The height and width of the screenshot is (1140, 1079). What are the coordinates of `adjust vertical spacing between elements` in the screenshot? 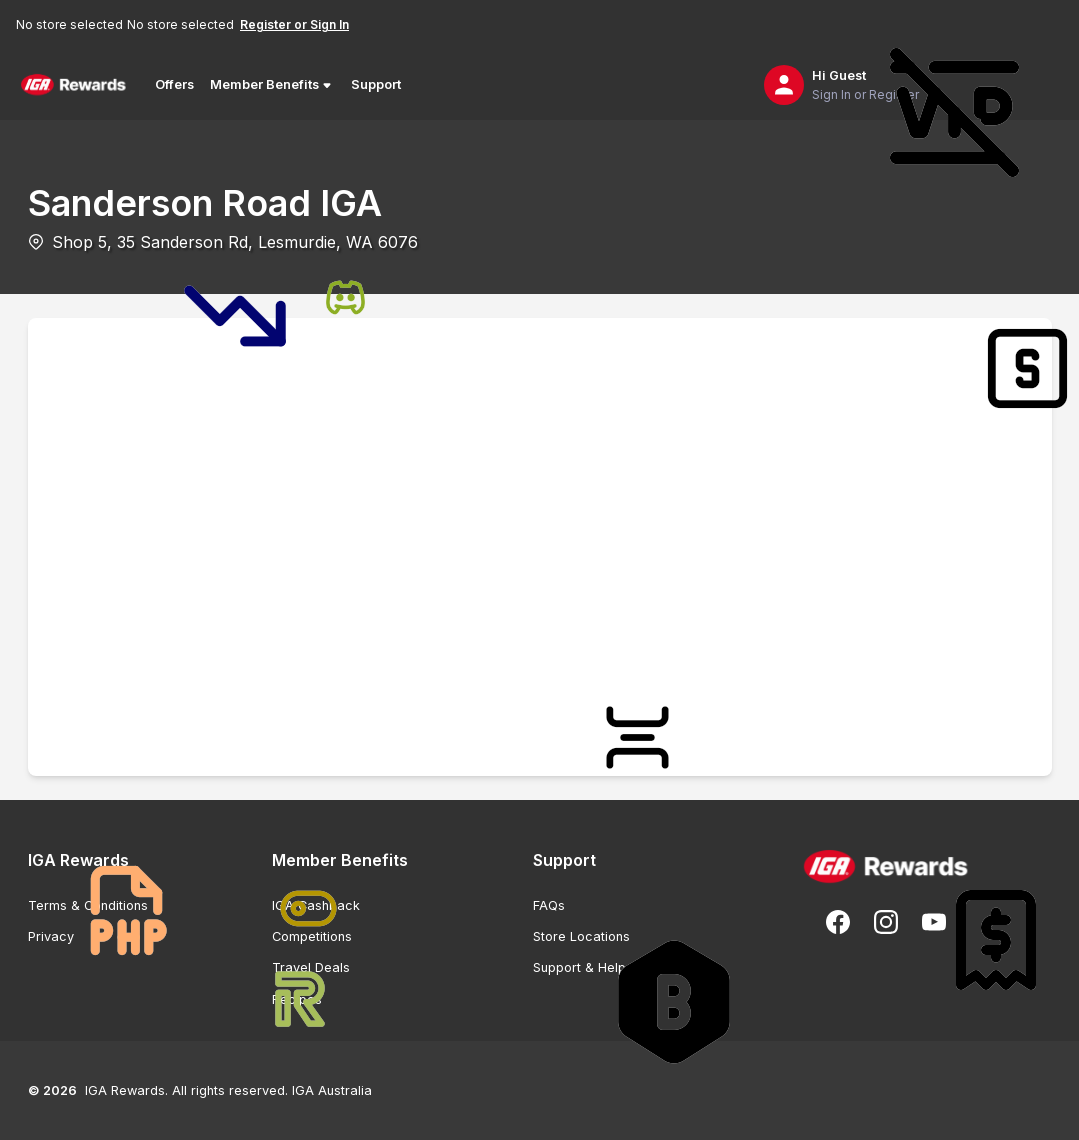 It's located at (637, 737).